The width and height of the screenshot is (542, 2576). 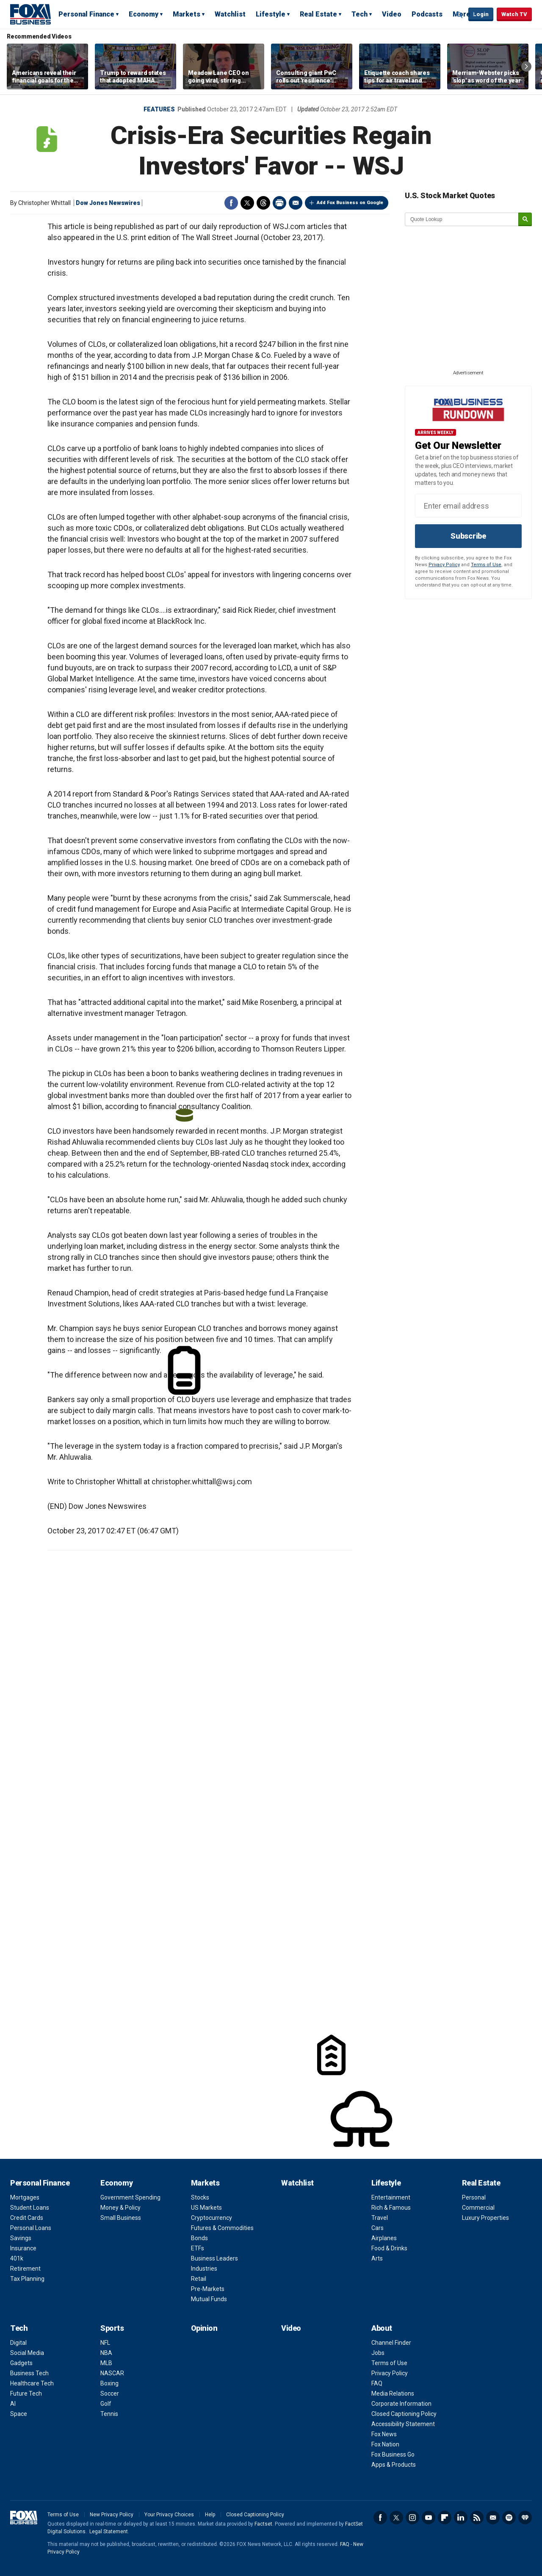 I want to click on open a function or script file, so click(x=47, y=139).